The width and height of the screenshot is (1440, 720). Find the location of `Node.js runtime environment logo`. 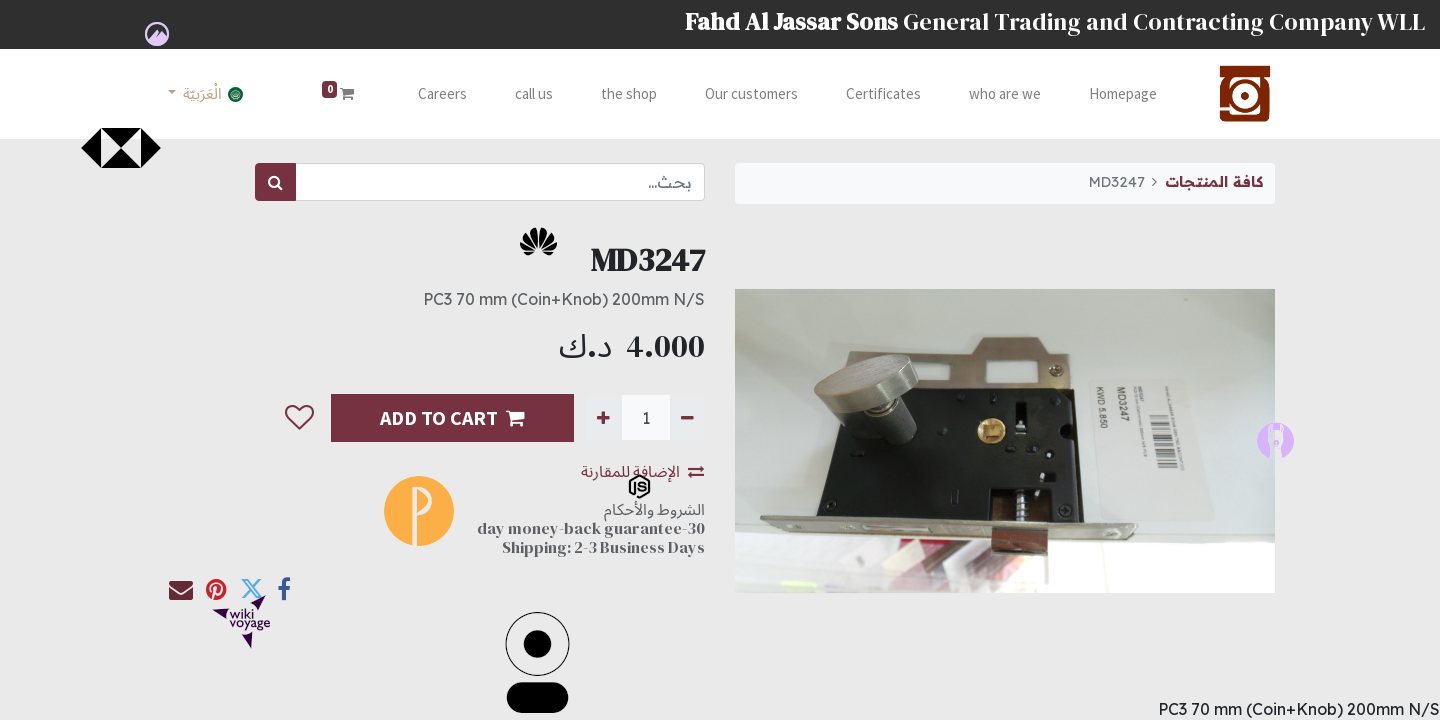

Node.js runtime environment logo is located at coordinates (639, 486).